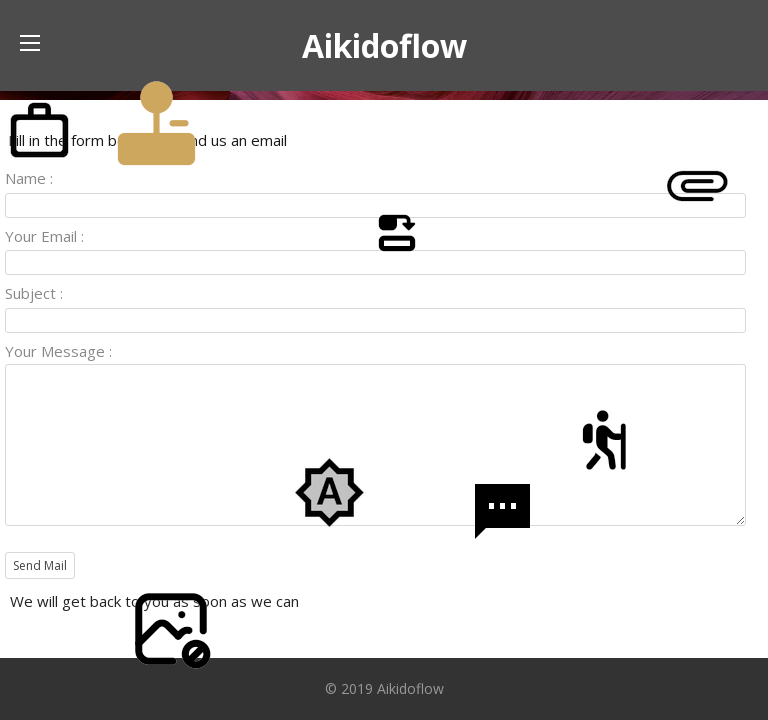 The image size is (768, 720). I want to click on enable automatic brightness adjustment, so click(329, 492).